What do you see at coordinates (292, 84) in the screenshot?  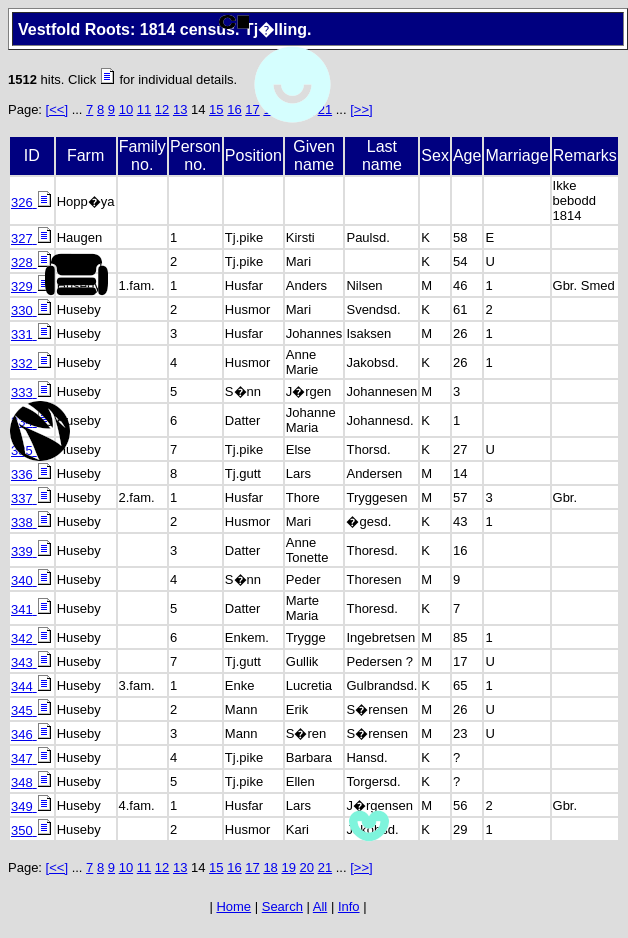 I see `view your profile` at bounding box center [292, 84].